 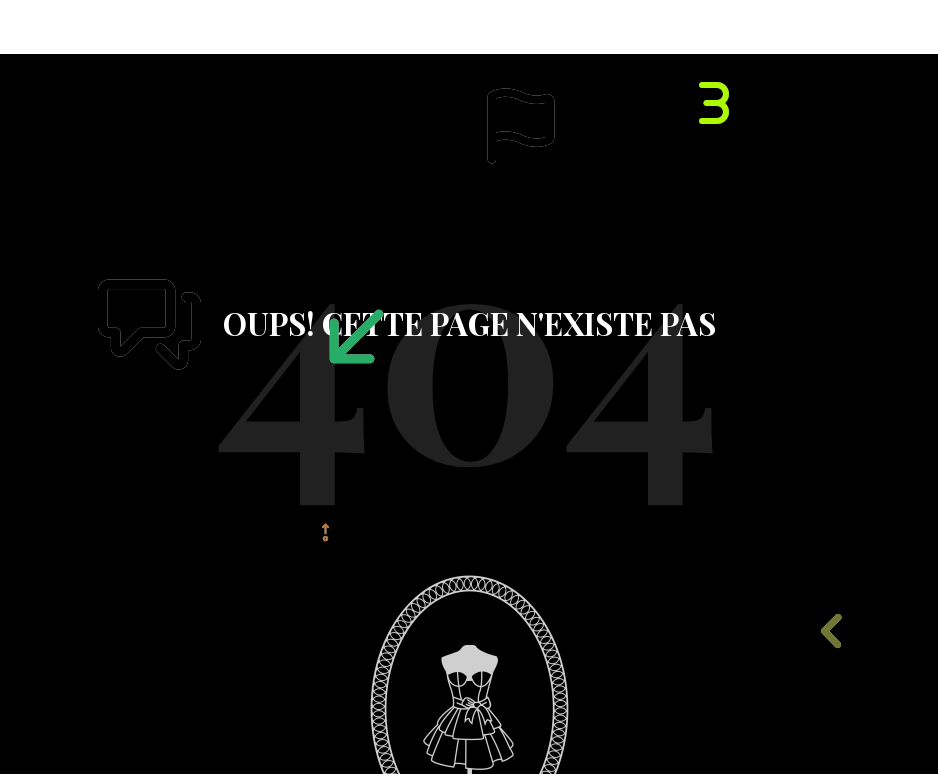 I want to click on move item up in a list or sequence, so click(x=325, y=532).